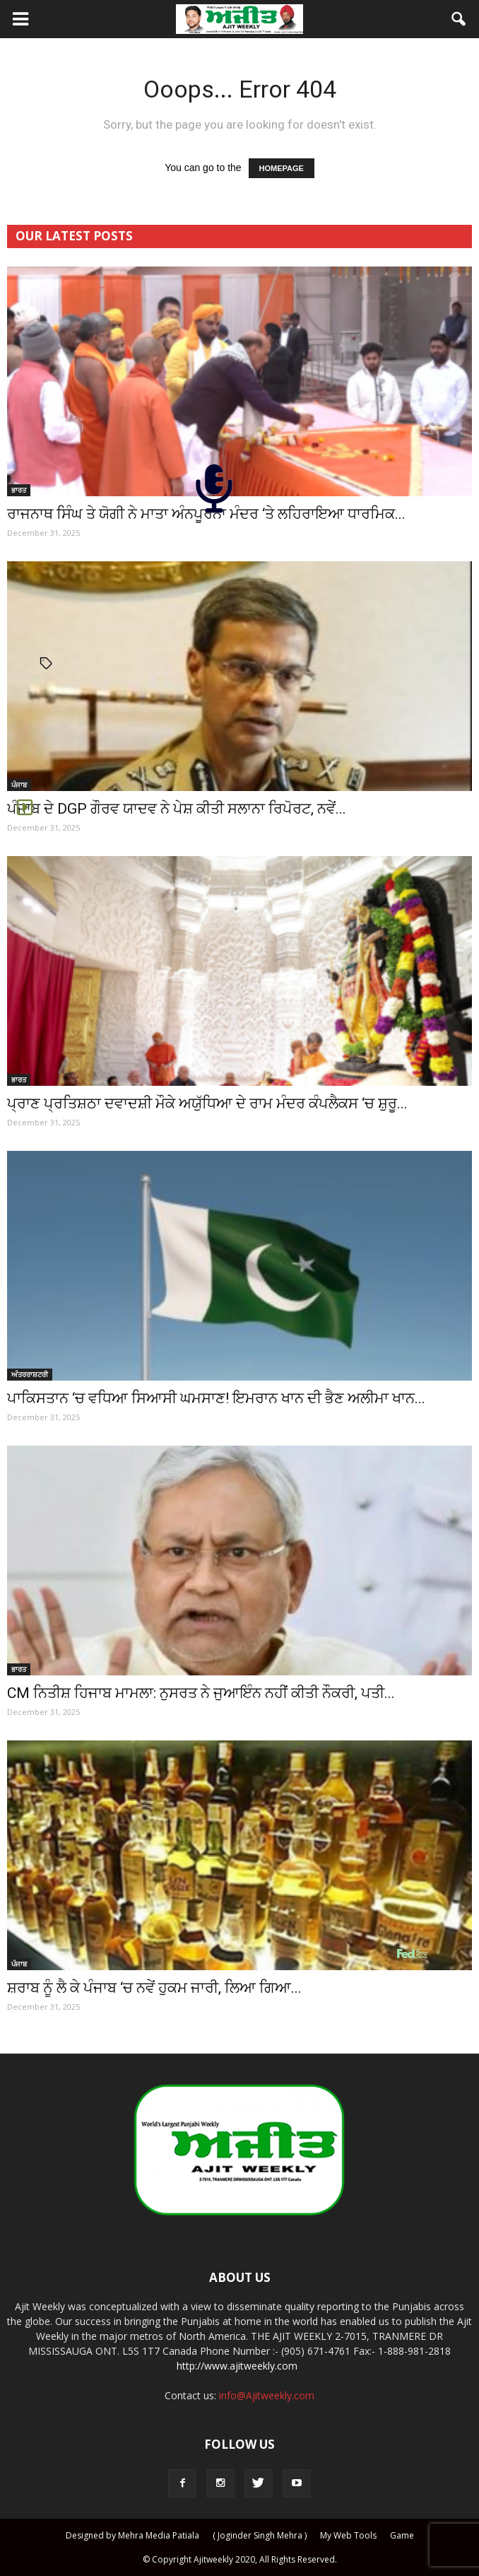  Describe the element at coordinates (412, 1953) in the screenshot. I see `fedex shipping or delivery services` at that location.